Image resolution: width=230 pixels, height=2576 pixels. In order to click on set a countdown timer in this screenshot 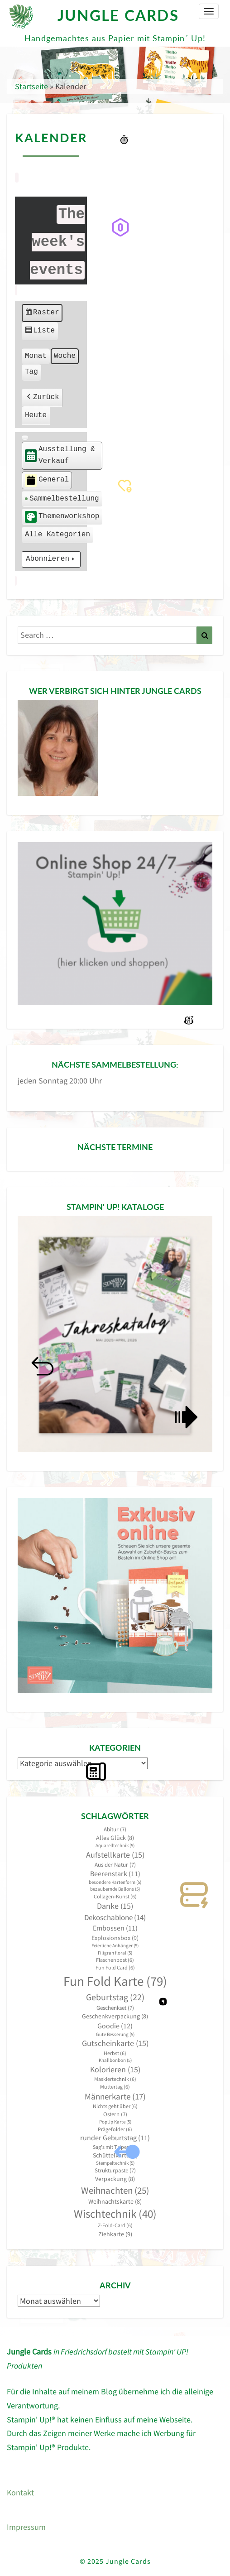, I will do `click(124, 140)`.